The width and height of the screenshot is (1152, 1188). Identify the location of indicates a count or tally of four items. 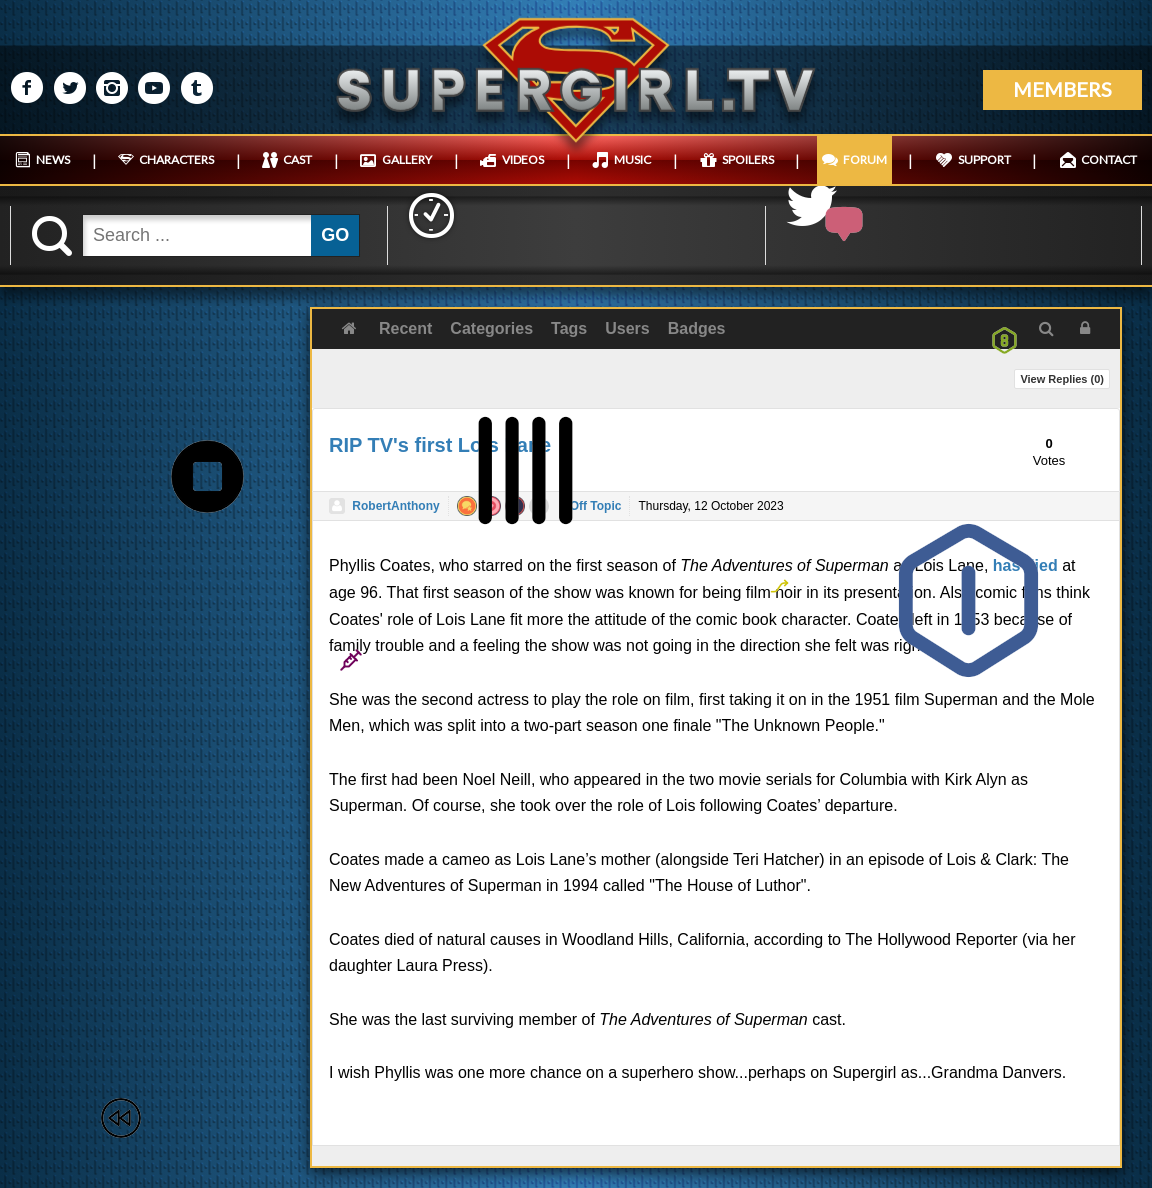
(525, 470).